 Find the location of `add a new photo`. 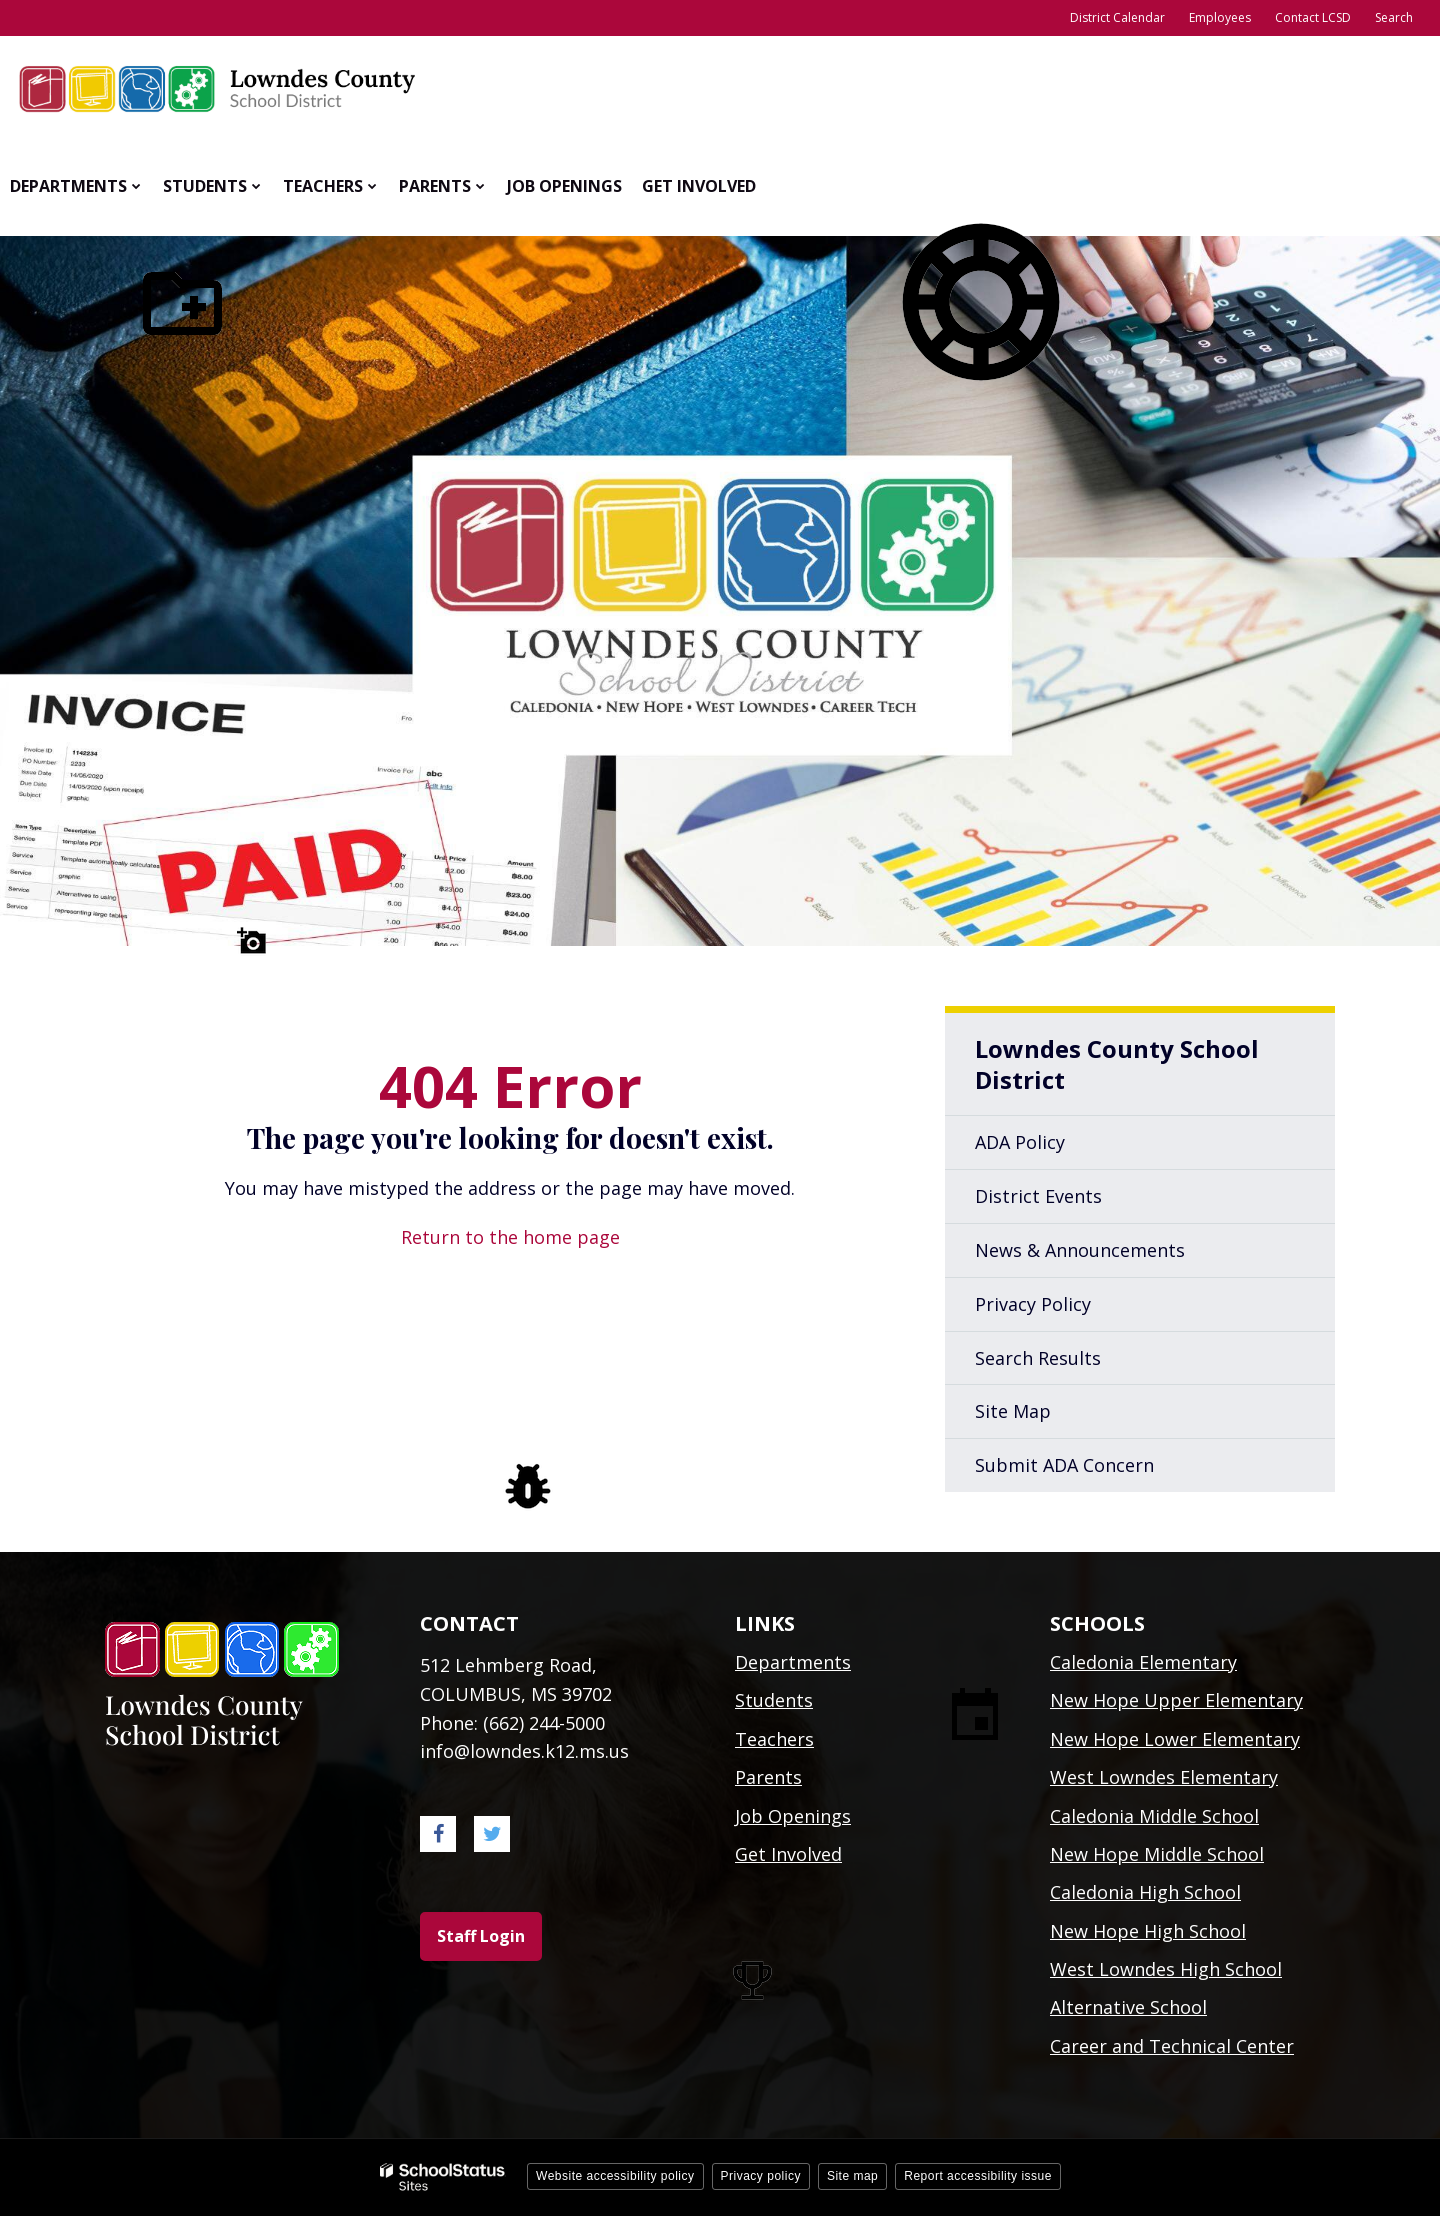

add a new photo is located at coordinates (252, 941).